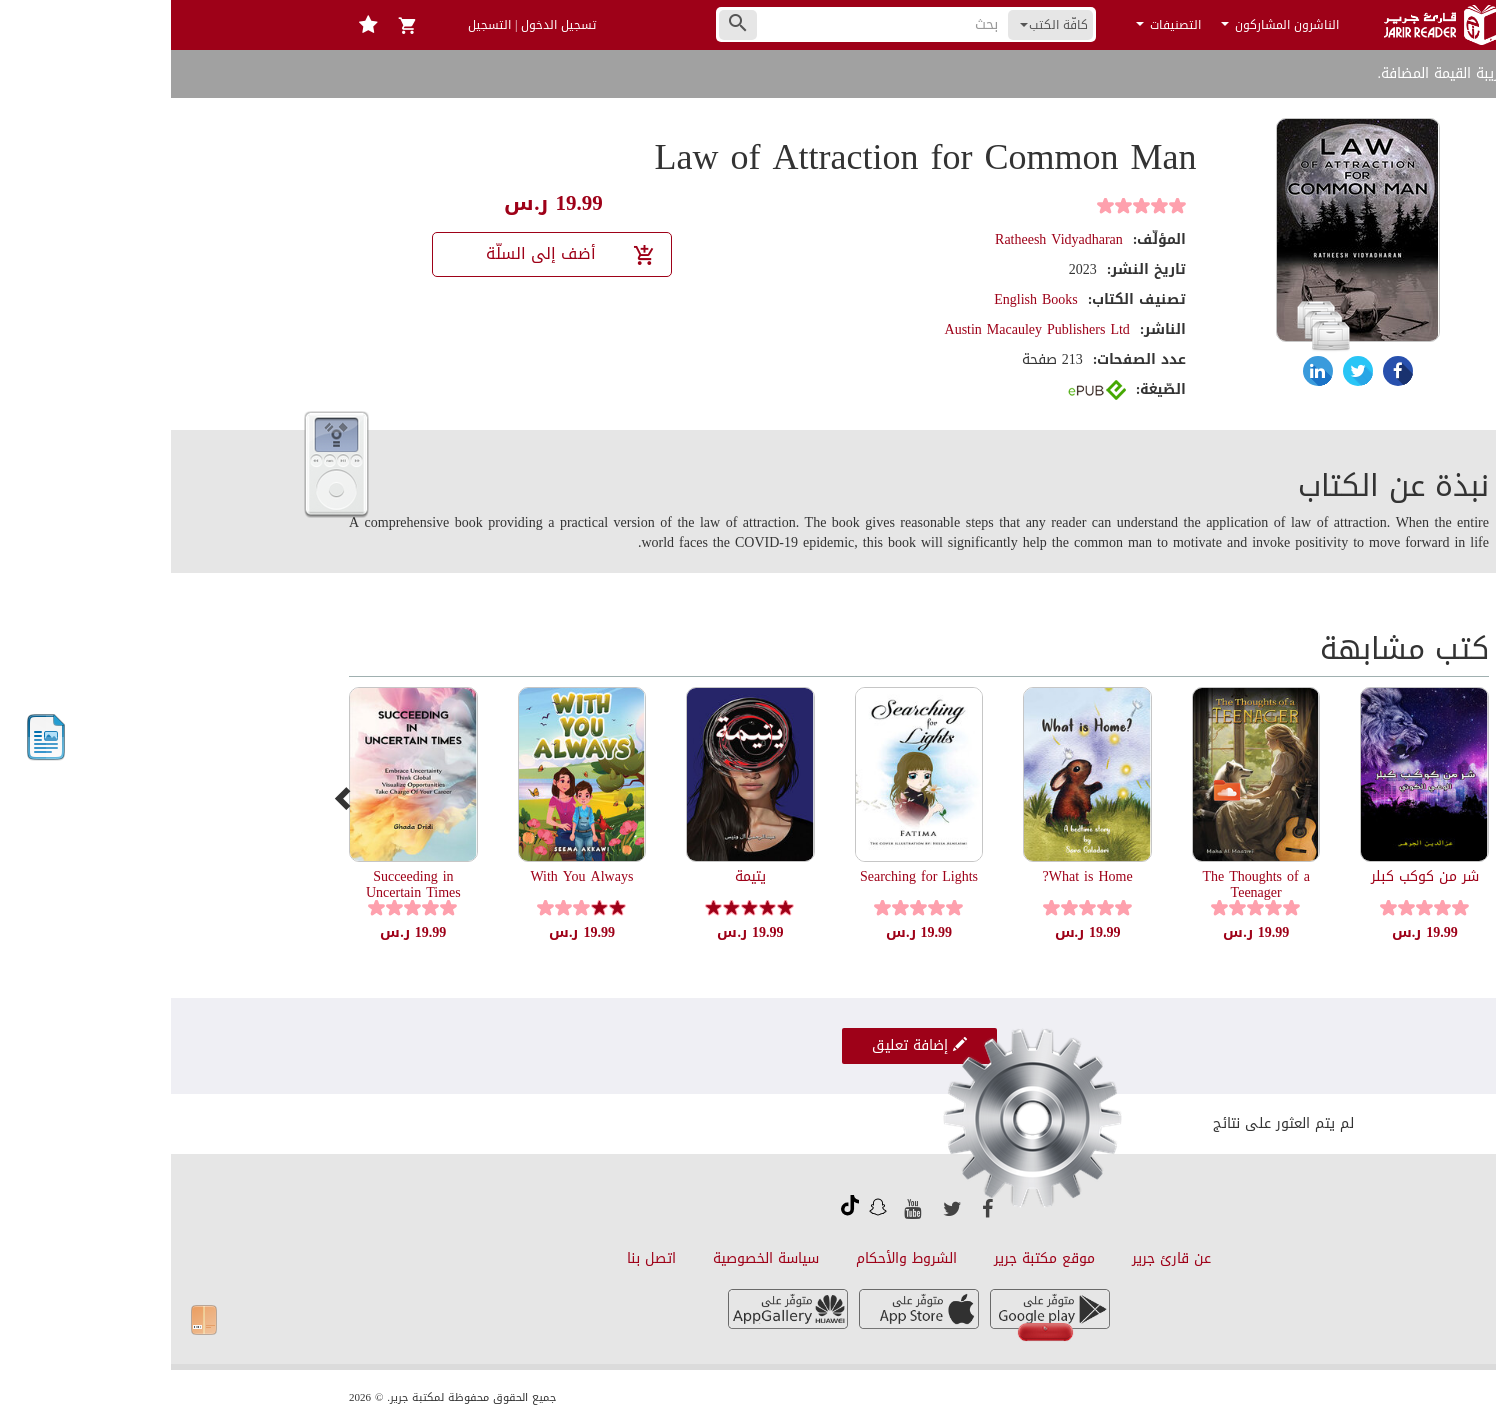 Image resolution: width=1496 pixels, height=1426 pixels. I want to click on access behavior settings in the media library, so click(1032, 1118).